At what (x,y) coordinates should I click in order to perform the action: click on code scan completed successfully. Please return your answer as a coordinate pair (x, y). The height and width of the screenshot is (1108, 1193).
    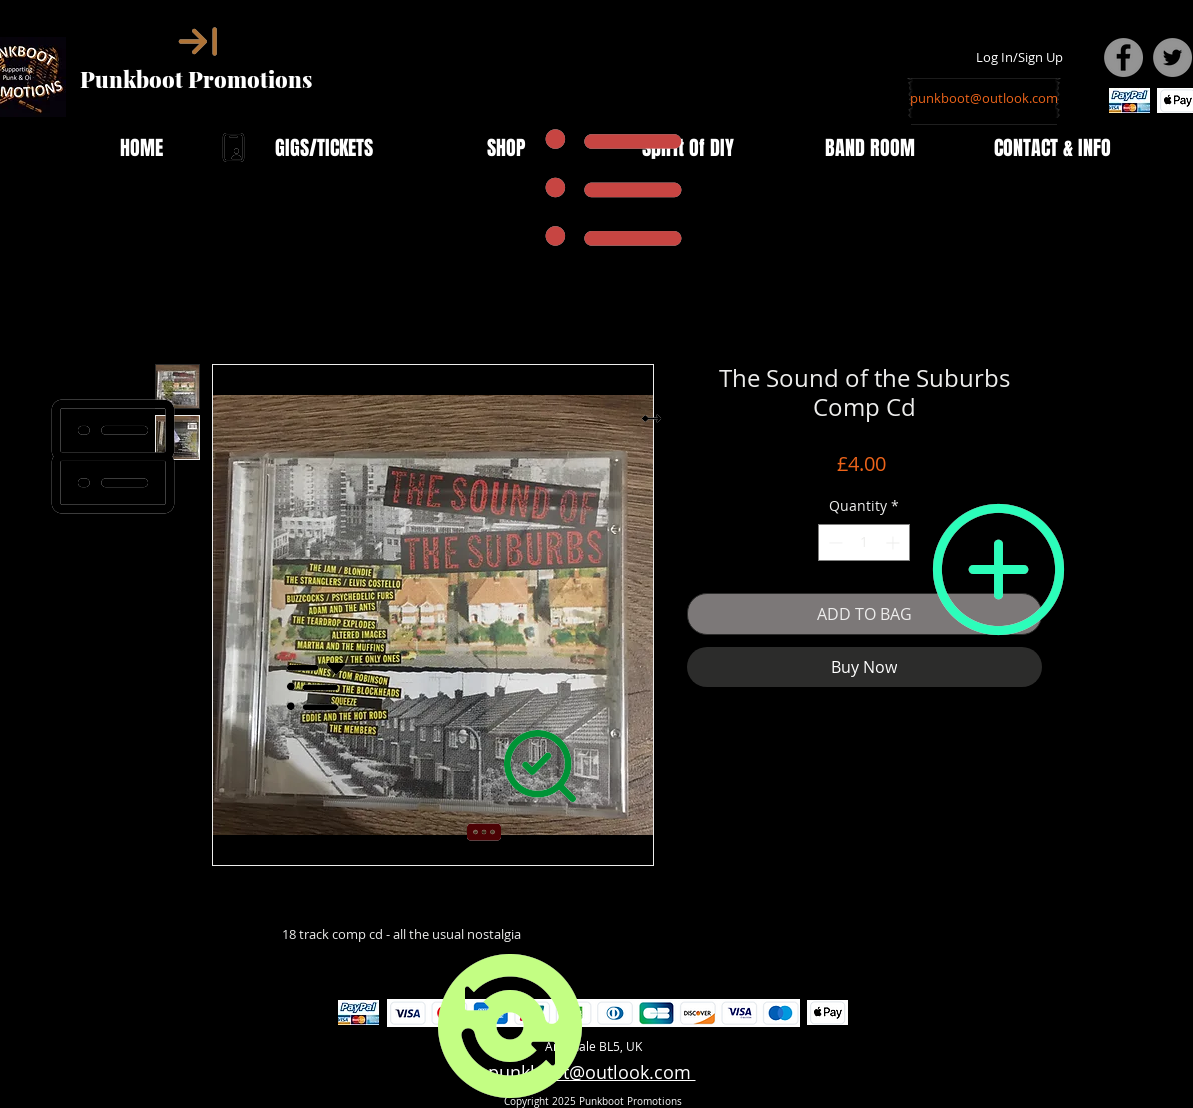
    Looking at the image, I should click on (540, 766).